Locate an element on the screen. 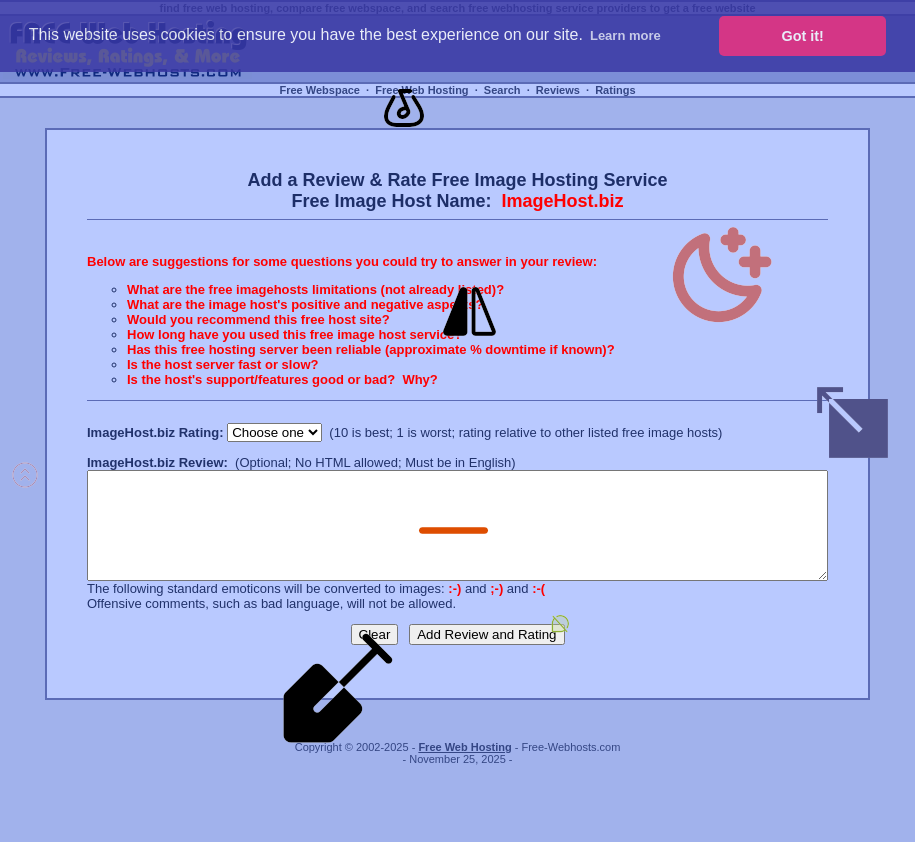 Image resolution: width=915 pixels, height=842 pixels. mute or disable chat notifications is located at coordinates (560, 624).